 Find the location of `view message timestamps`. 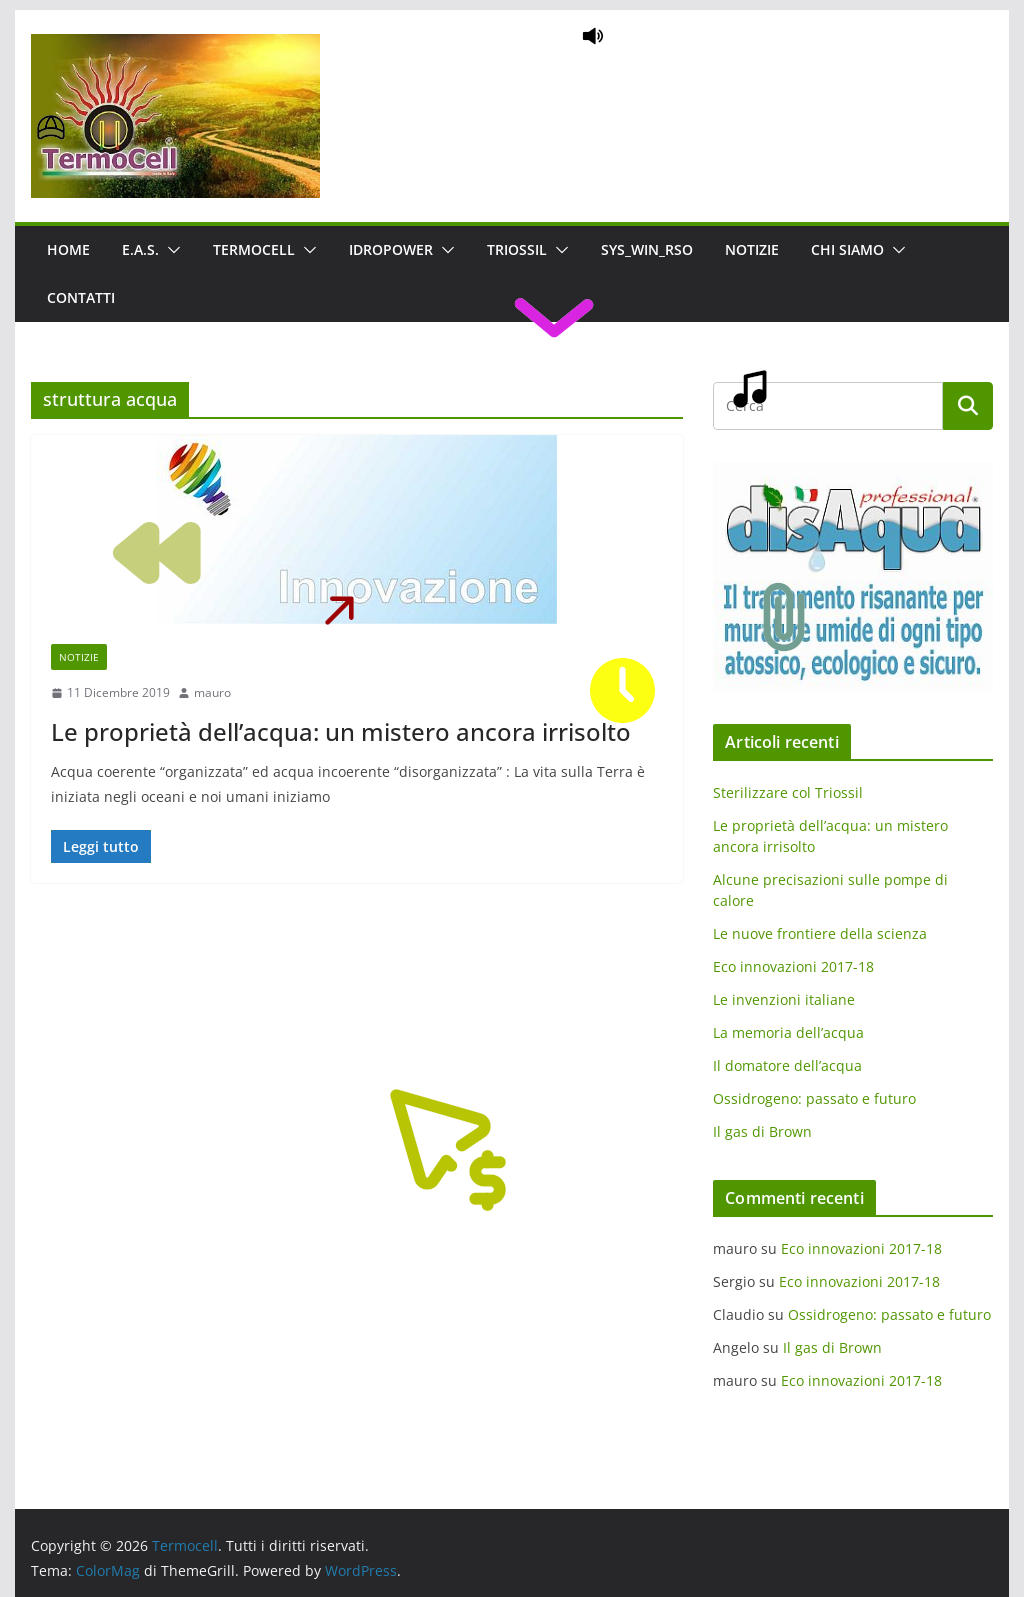

view message timestamps is located at coordinates (622, 690).